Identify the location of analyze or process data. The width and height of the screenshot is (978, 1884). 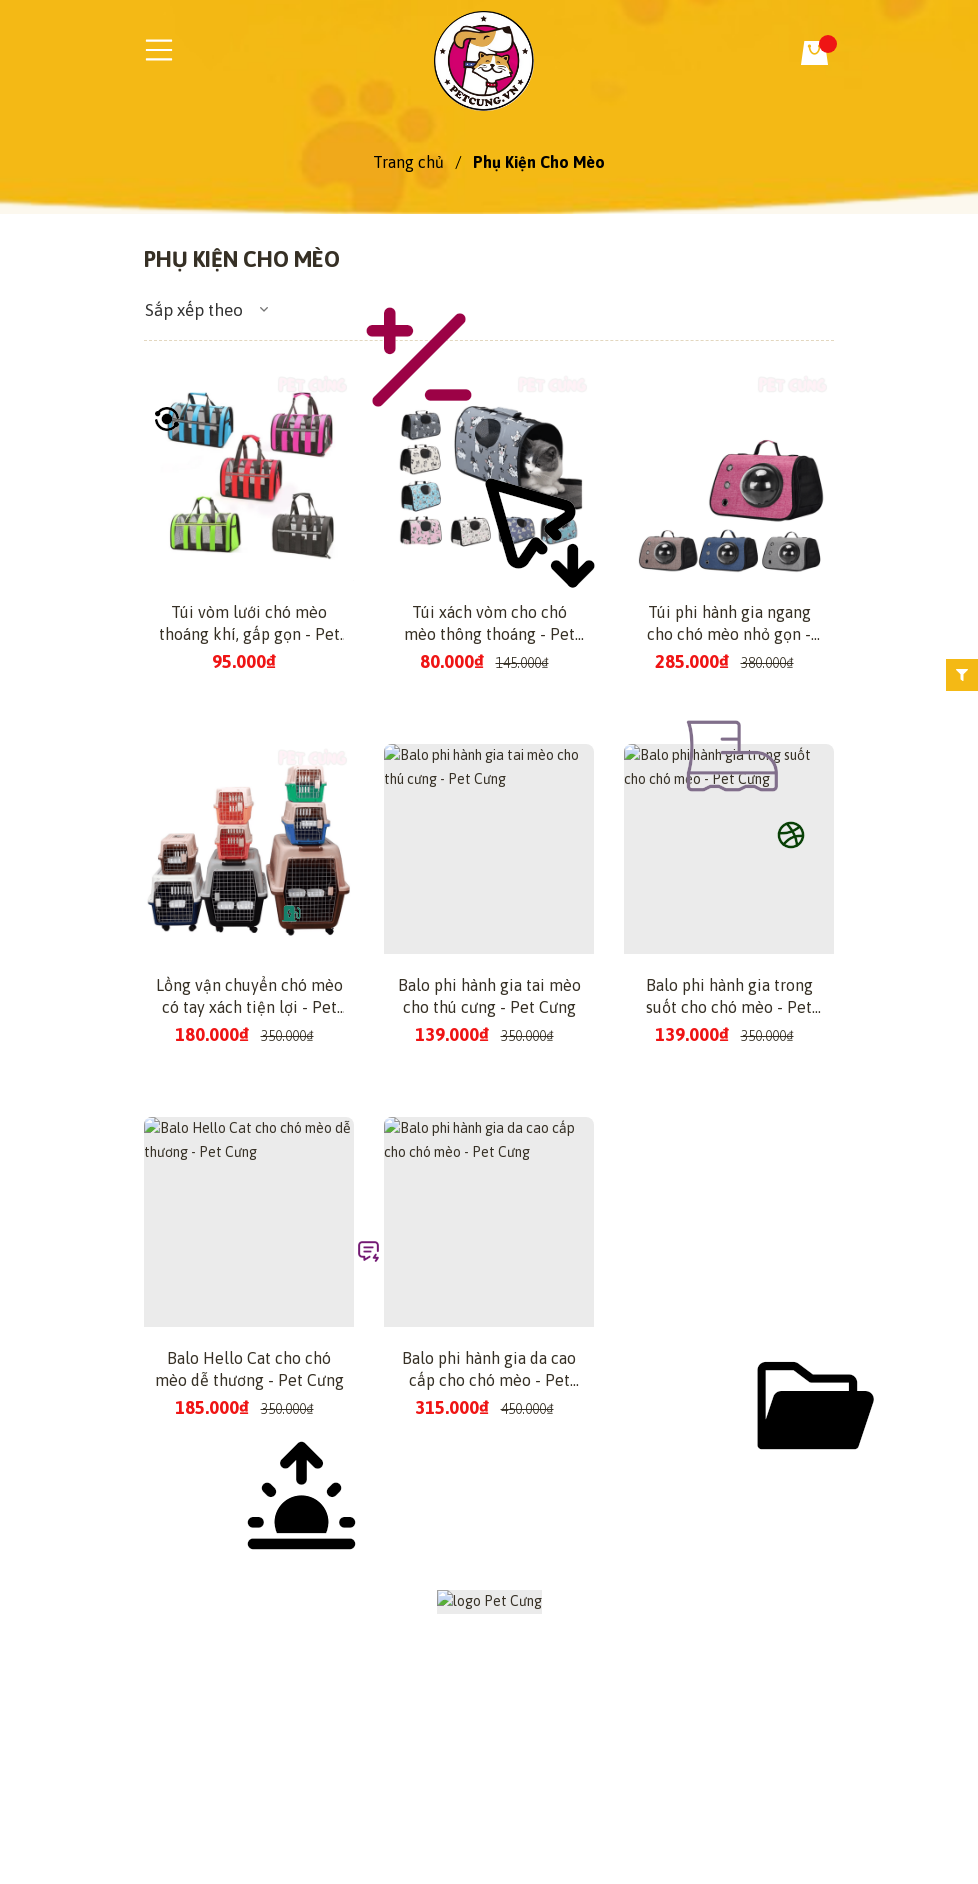
(167, 419).